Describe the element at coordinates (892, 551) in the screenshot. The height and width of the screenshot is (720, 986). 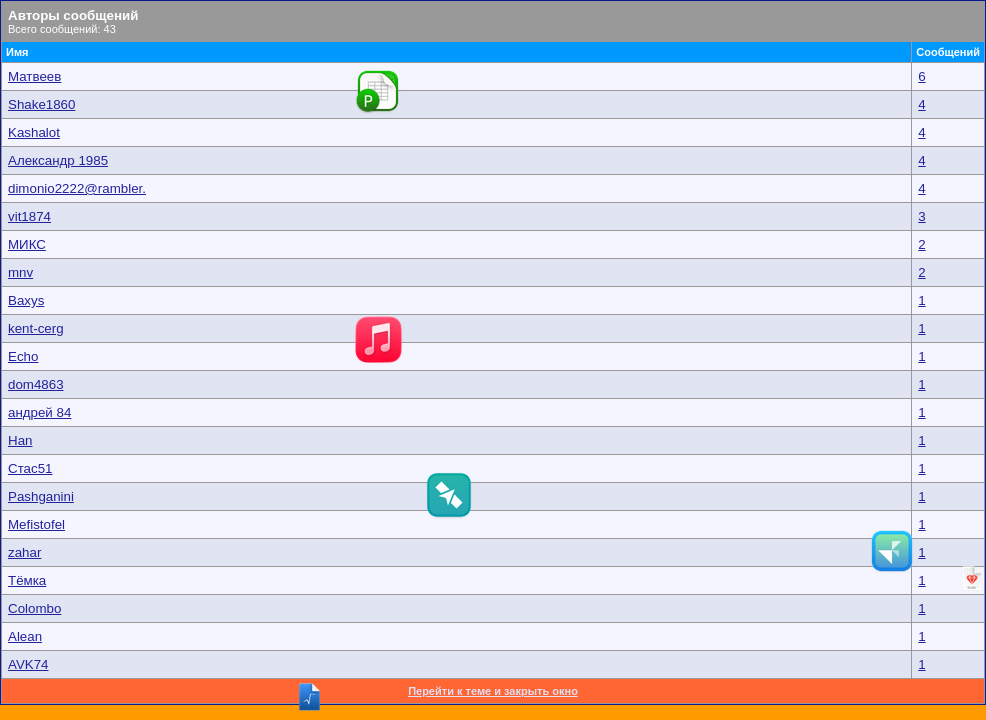
I see `open the adwaita demo app` at that location.